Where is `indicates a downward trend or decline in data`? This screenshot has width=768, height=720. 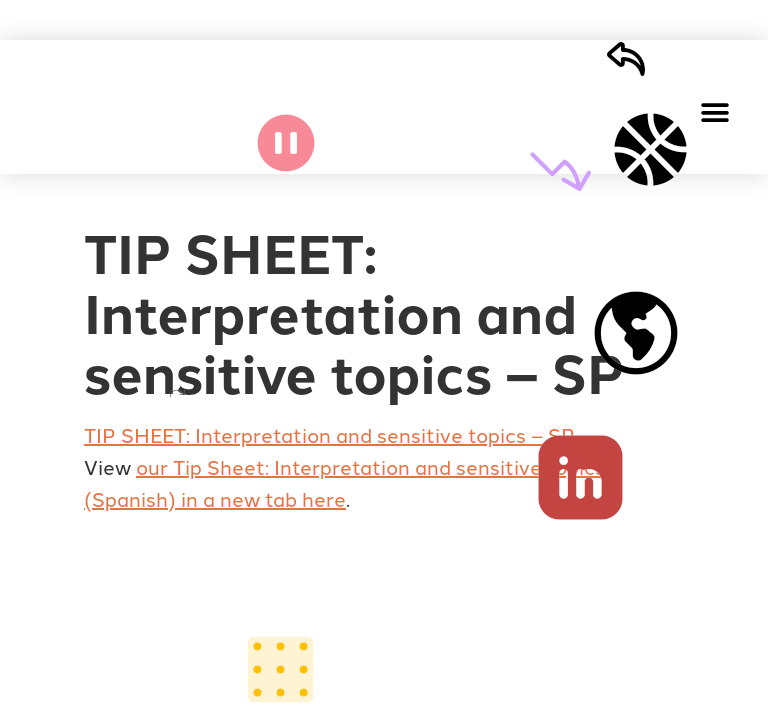 indicates a downward trend or decline in data is located at coordinates (561, 172).